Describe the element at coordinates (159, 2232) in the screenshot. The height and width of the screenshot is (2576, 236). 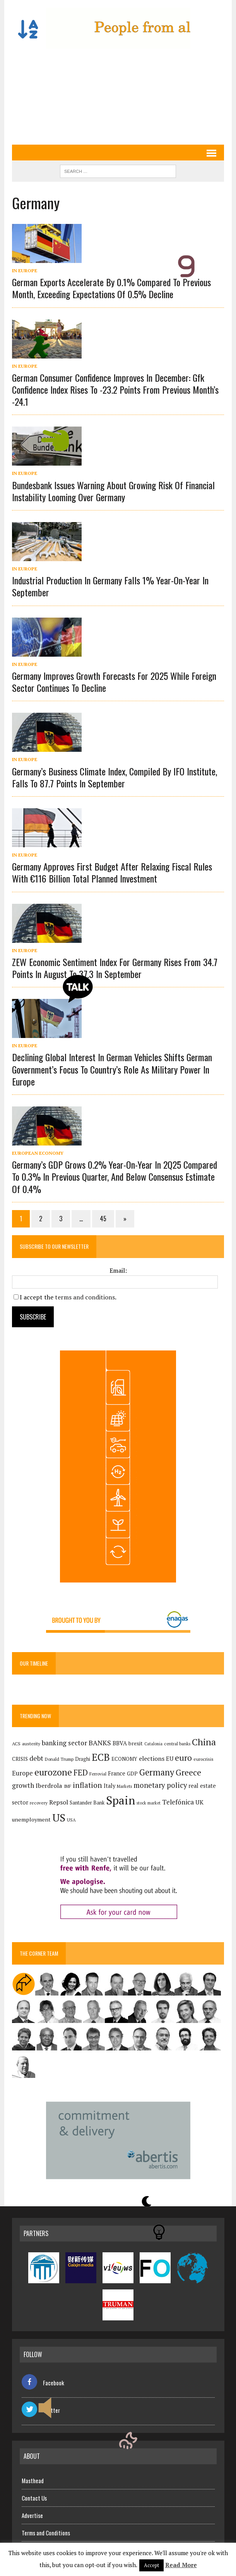
I see `access tips or helpful suggestions` at that location.